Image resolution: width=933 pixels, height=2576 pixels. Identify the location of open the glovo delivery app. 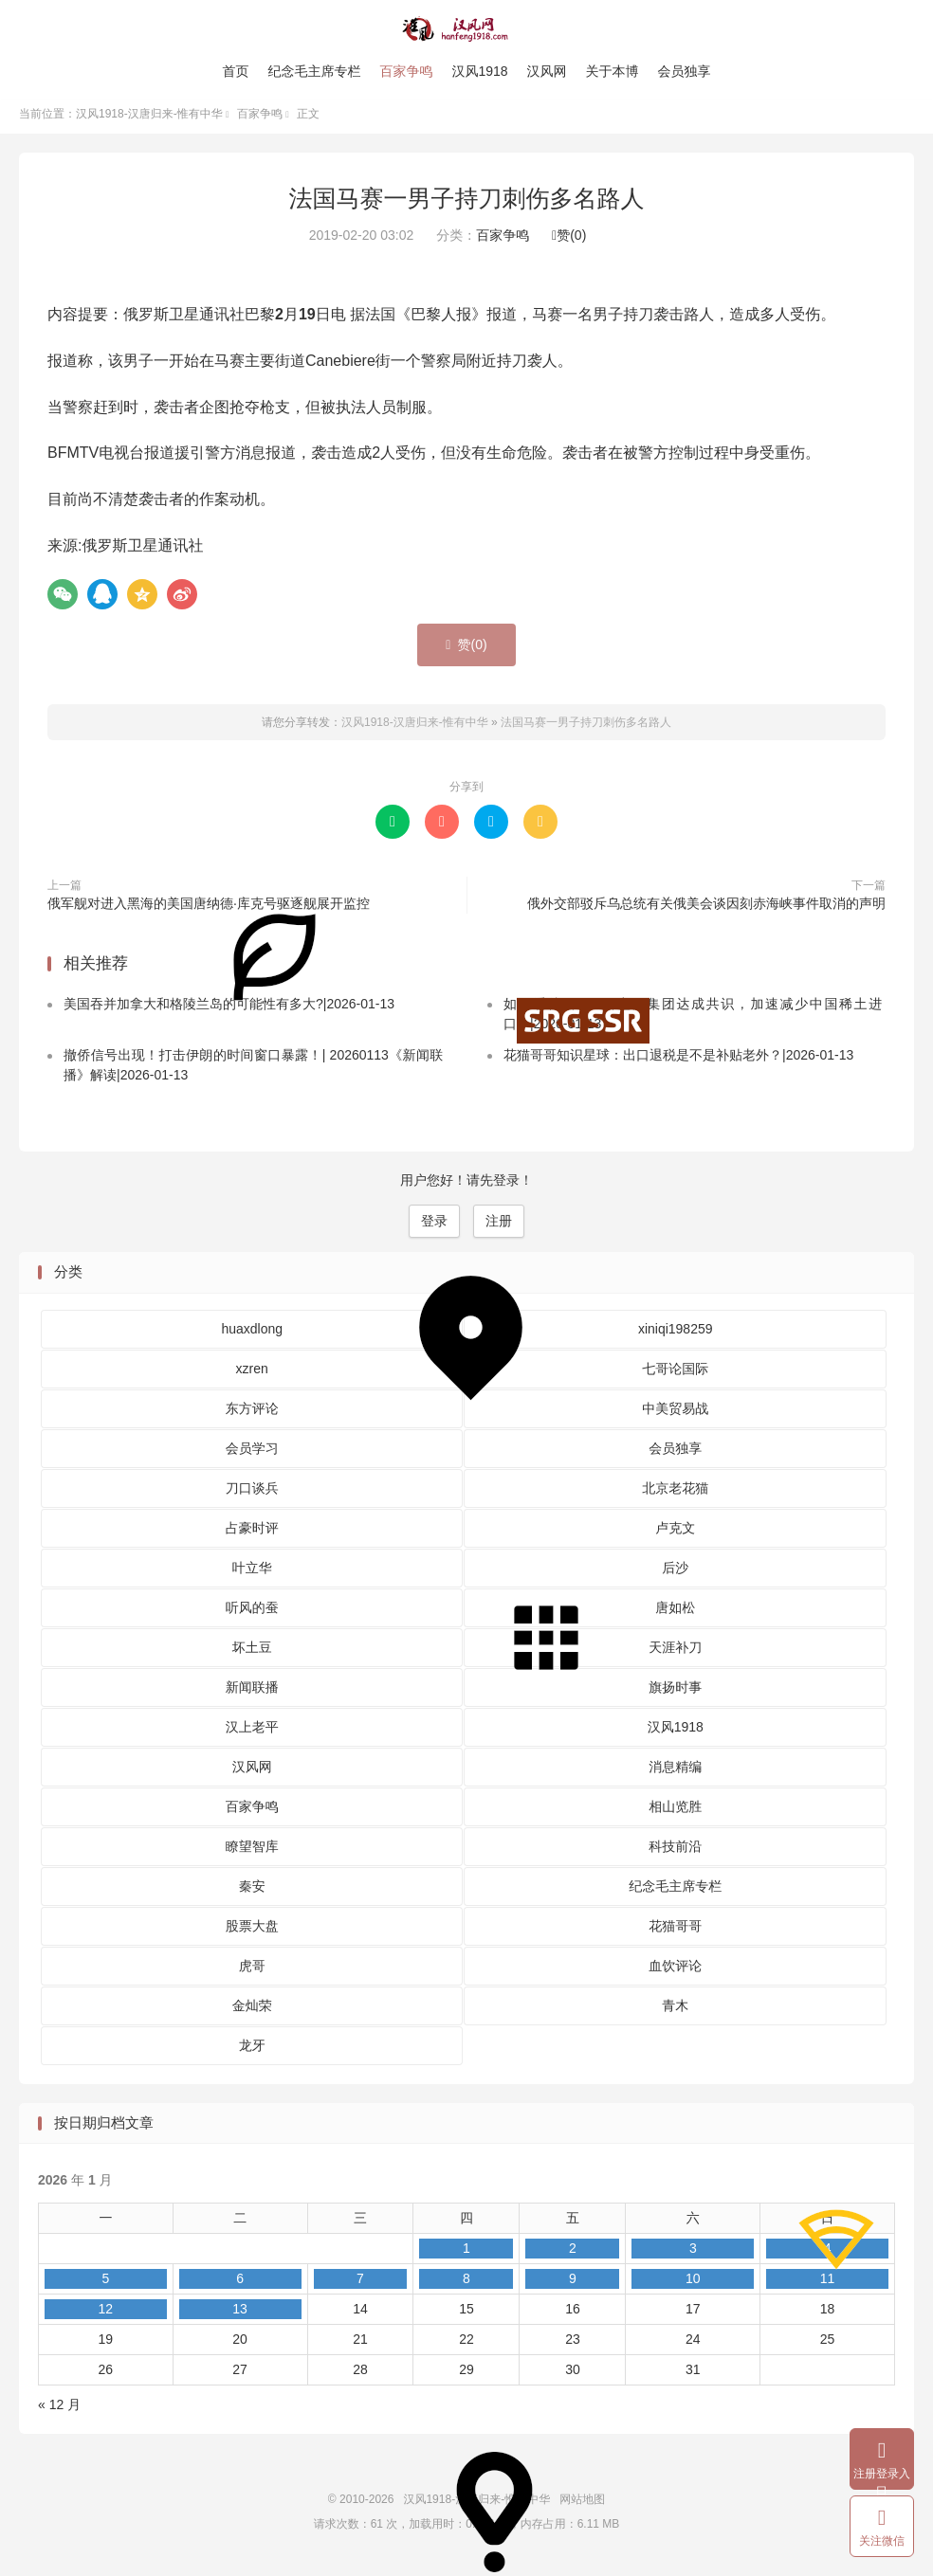
(494, 2512).